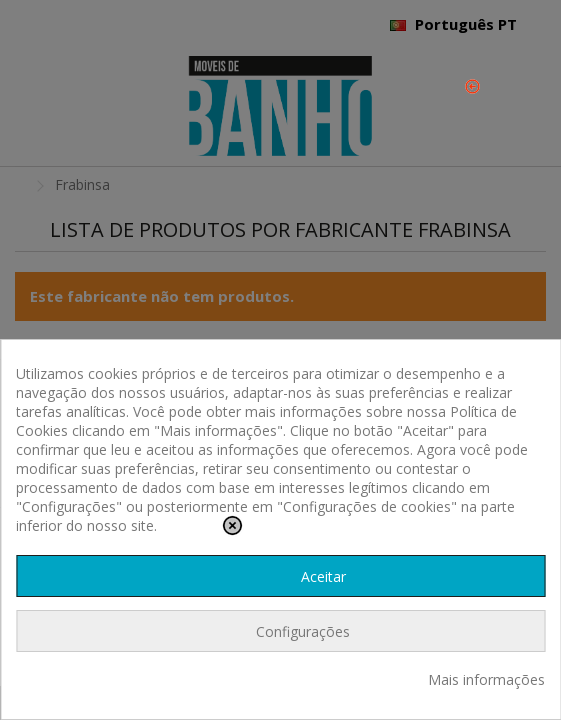  I want to click on go back to the previous screen, so click(472, 86).